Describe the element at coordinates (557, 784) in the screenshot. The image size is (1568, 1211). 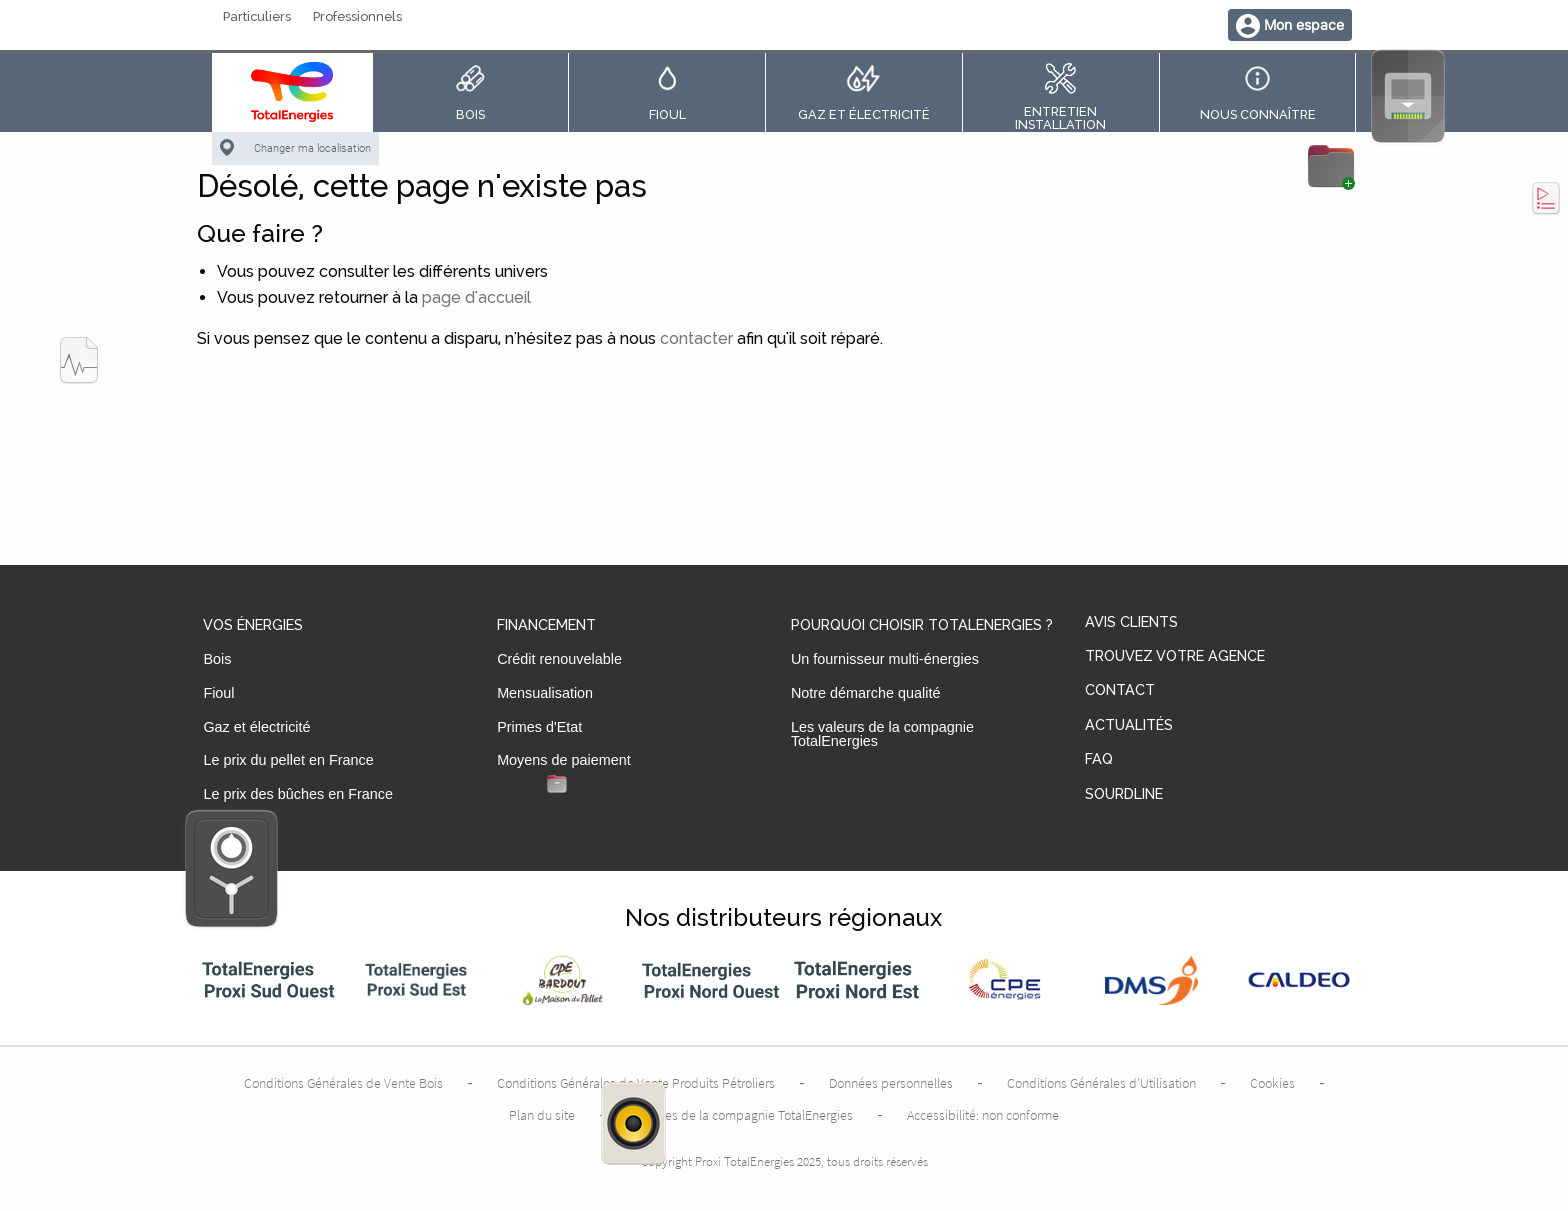
I see `open the file manager application` at that location.